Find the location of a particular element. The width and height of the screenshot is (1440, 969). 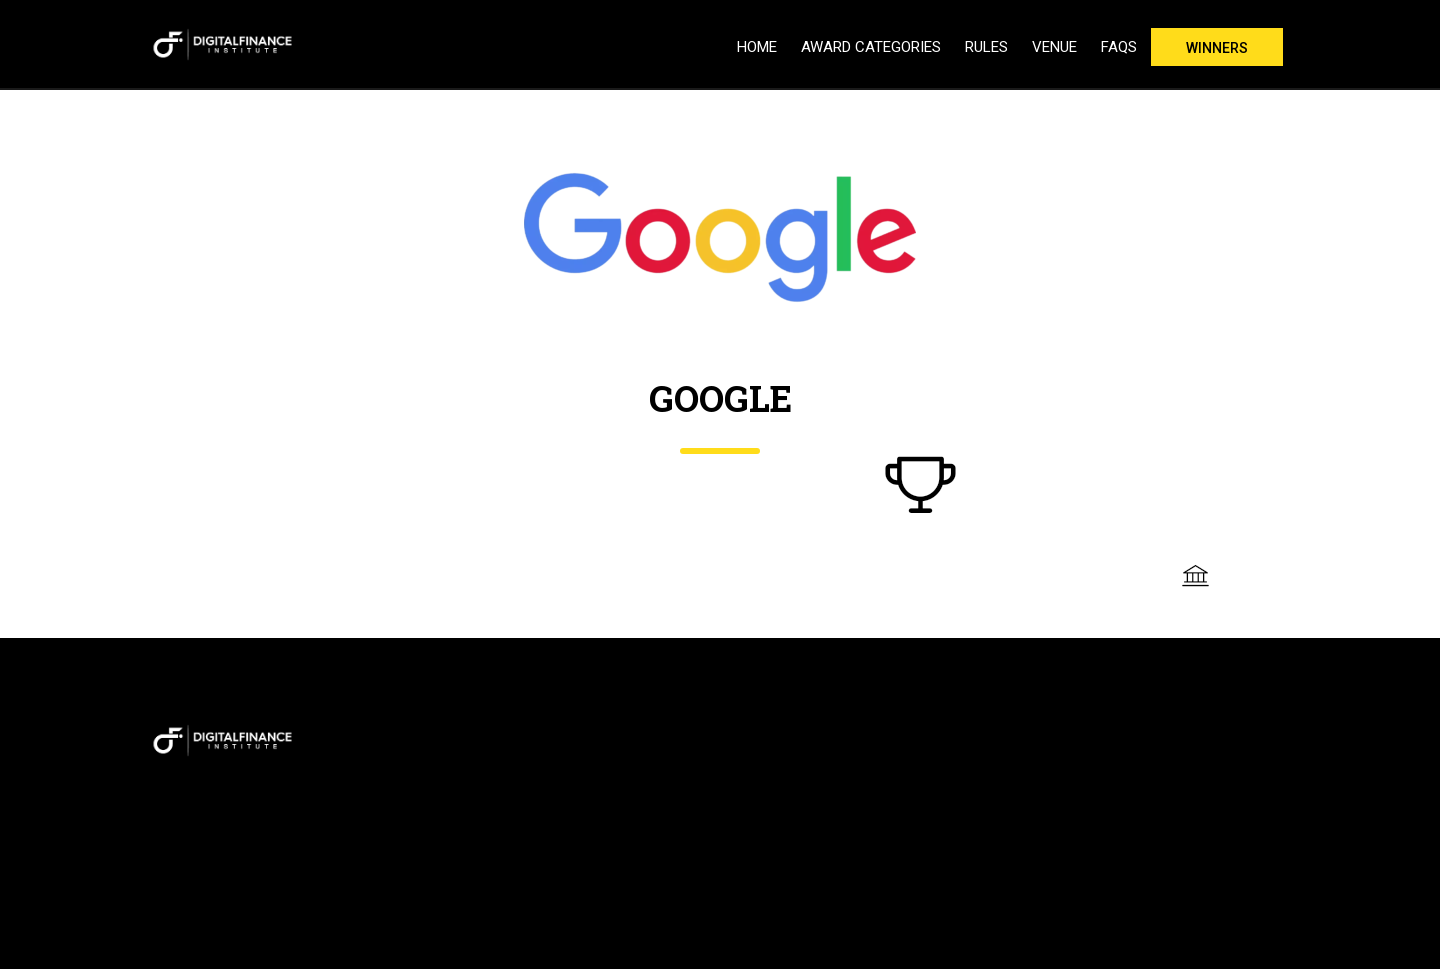

access banking or financial services is located at coordinates (1195, 576).